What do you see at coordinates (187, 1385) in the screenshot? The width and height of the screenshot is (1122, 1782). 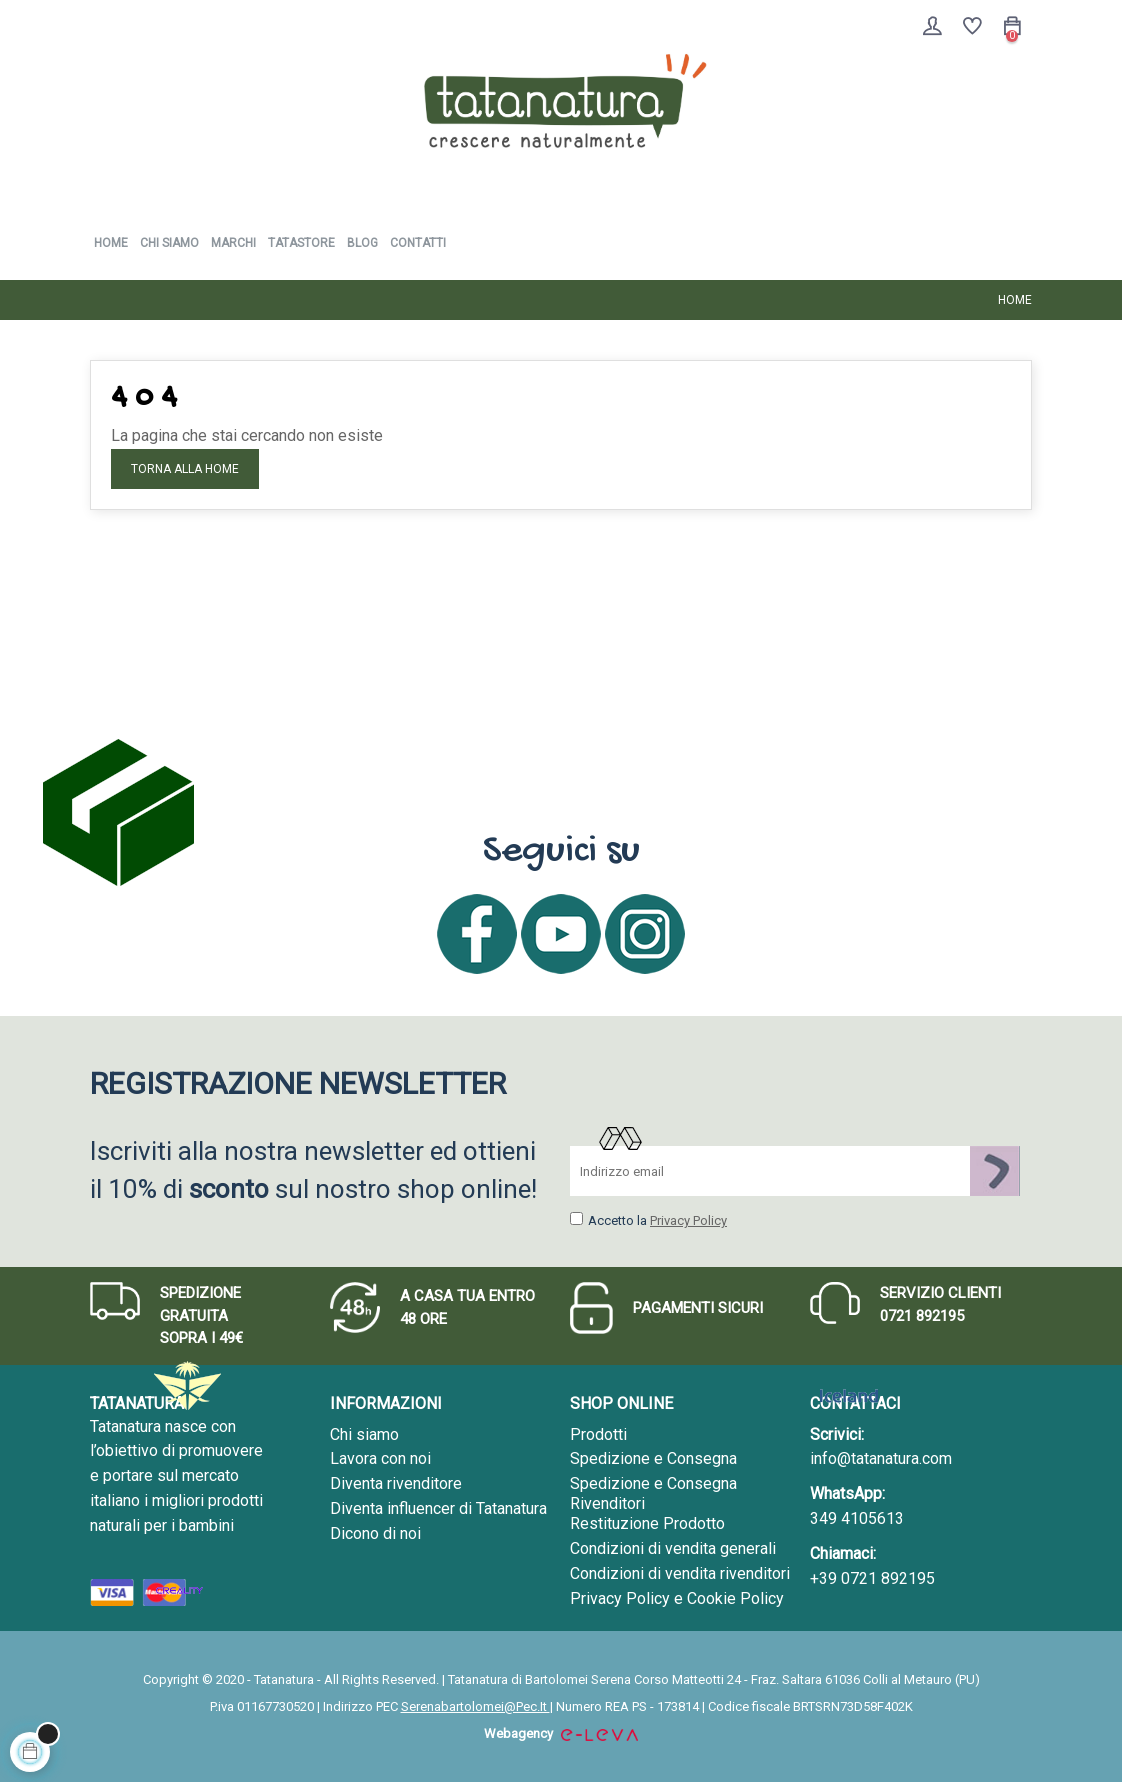 I see `navigate to Saudia Airlines website or app` at bounding box center [187, 1385].